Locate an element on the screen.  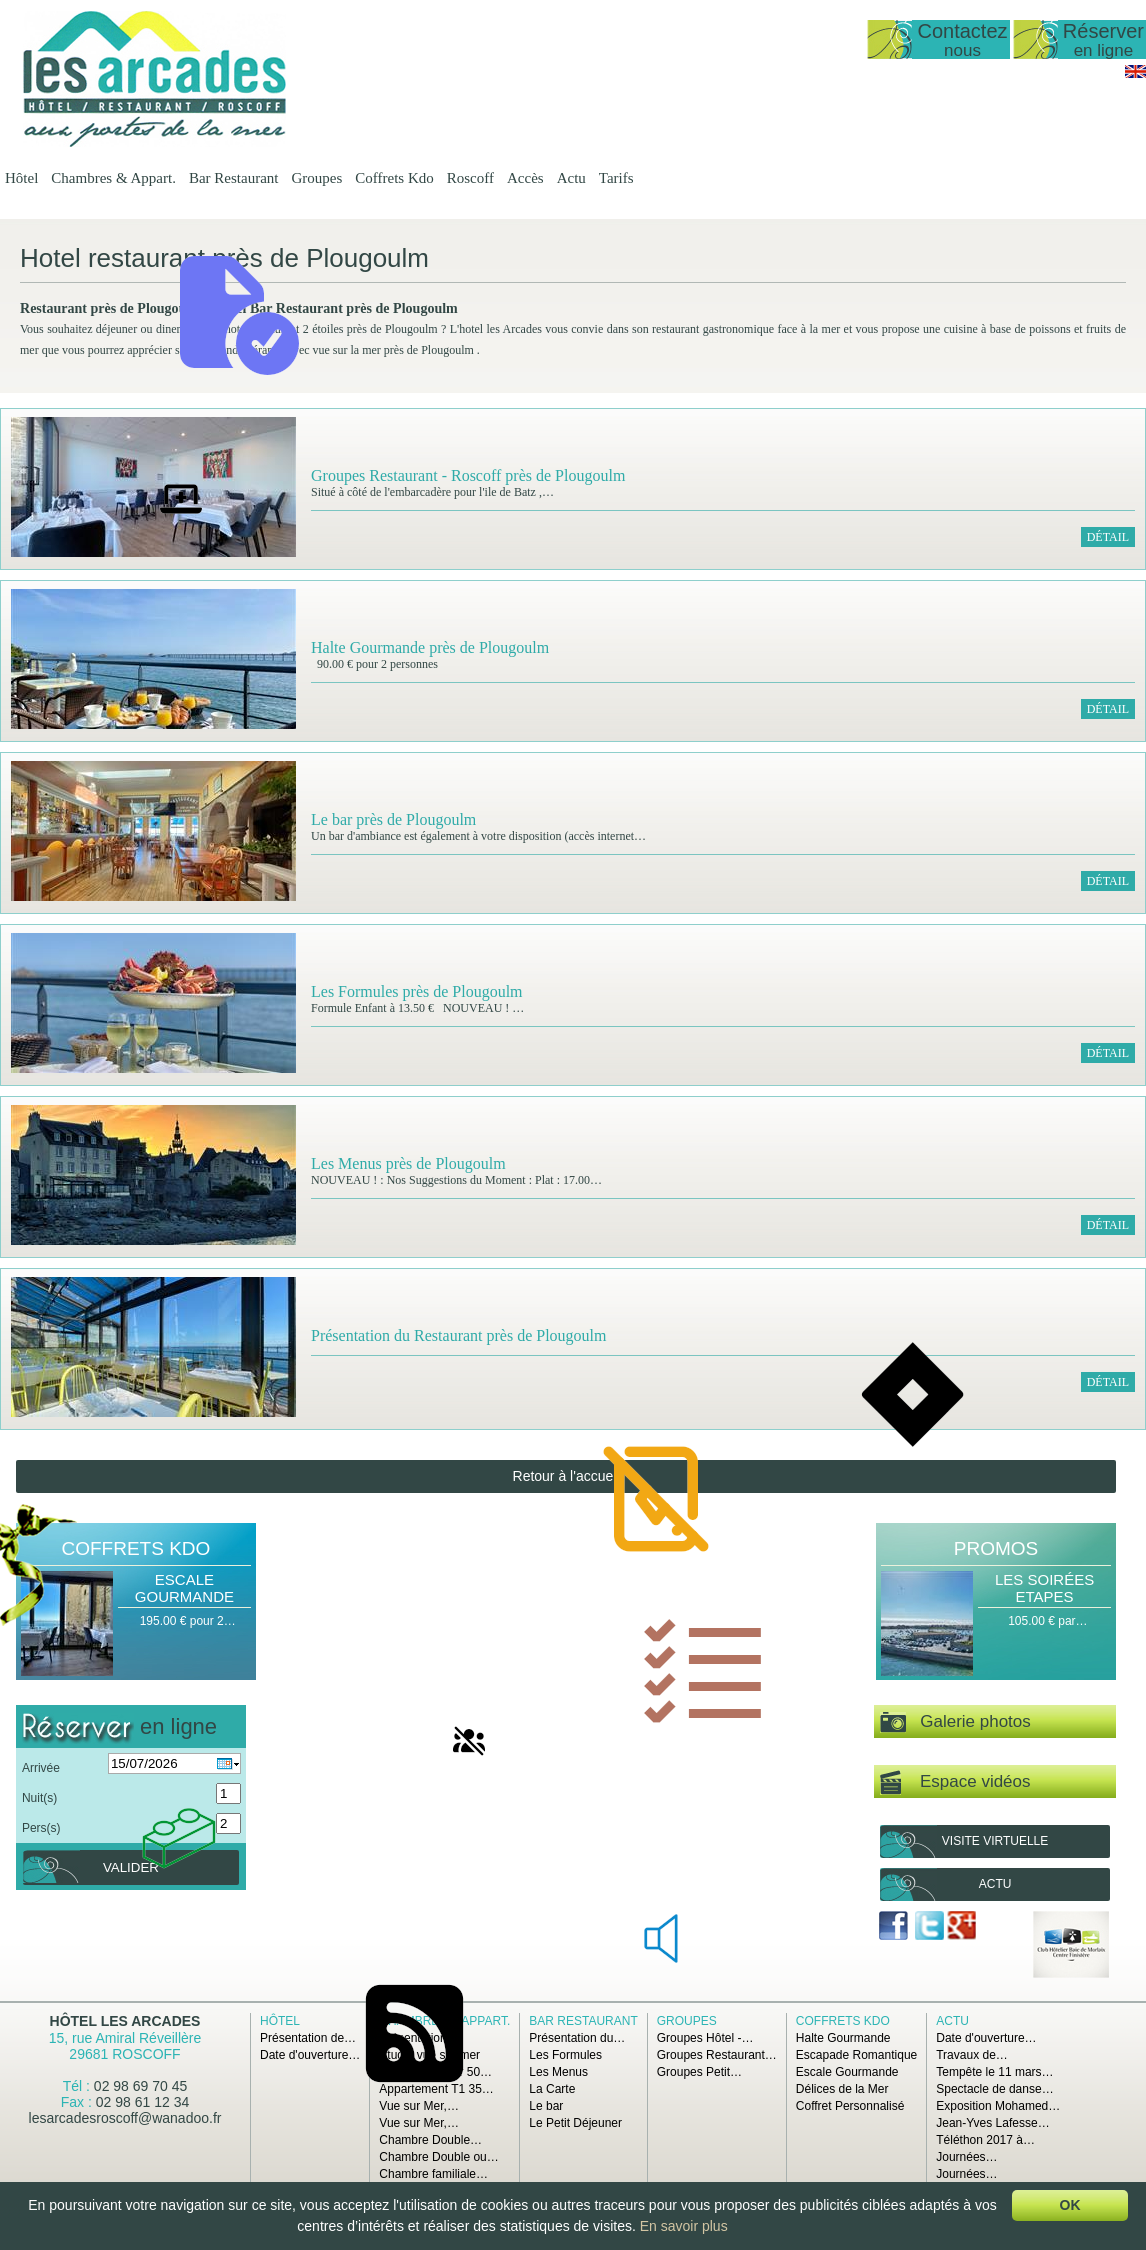
access building blocks or modular components is located at coordinates (179, 1837).